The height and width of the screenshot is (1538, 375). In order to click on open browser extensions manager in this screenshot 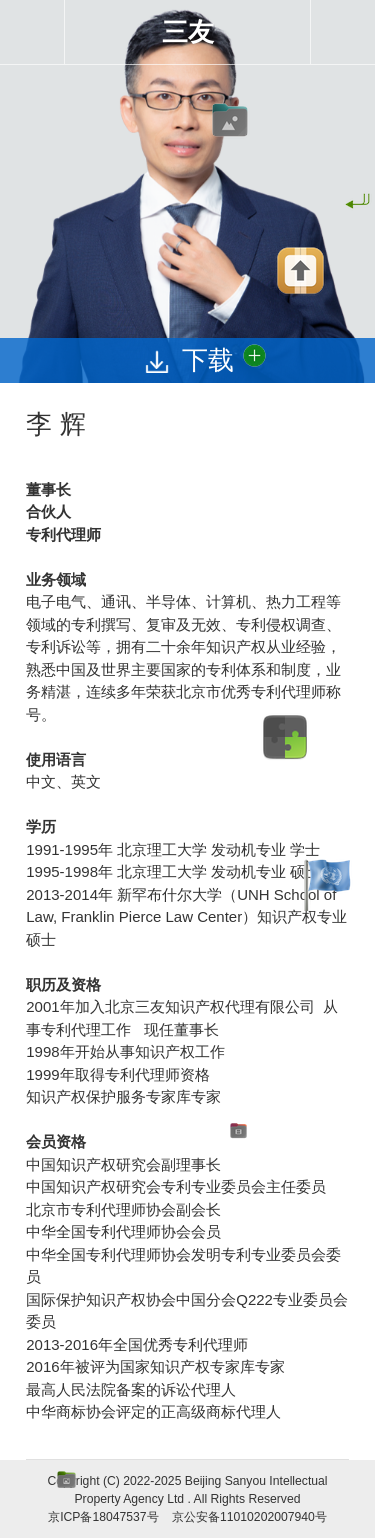, I will do `click(285, 737)`.